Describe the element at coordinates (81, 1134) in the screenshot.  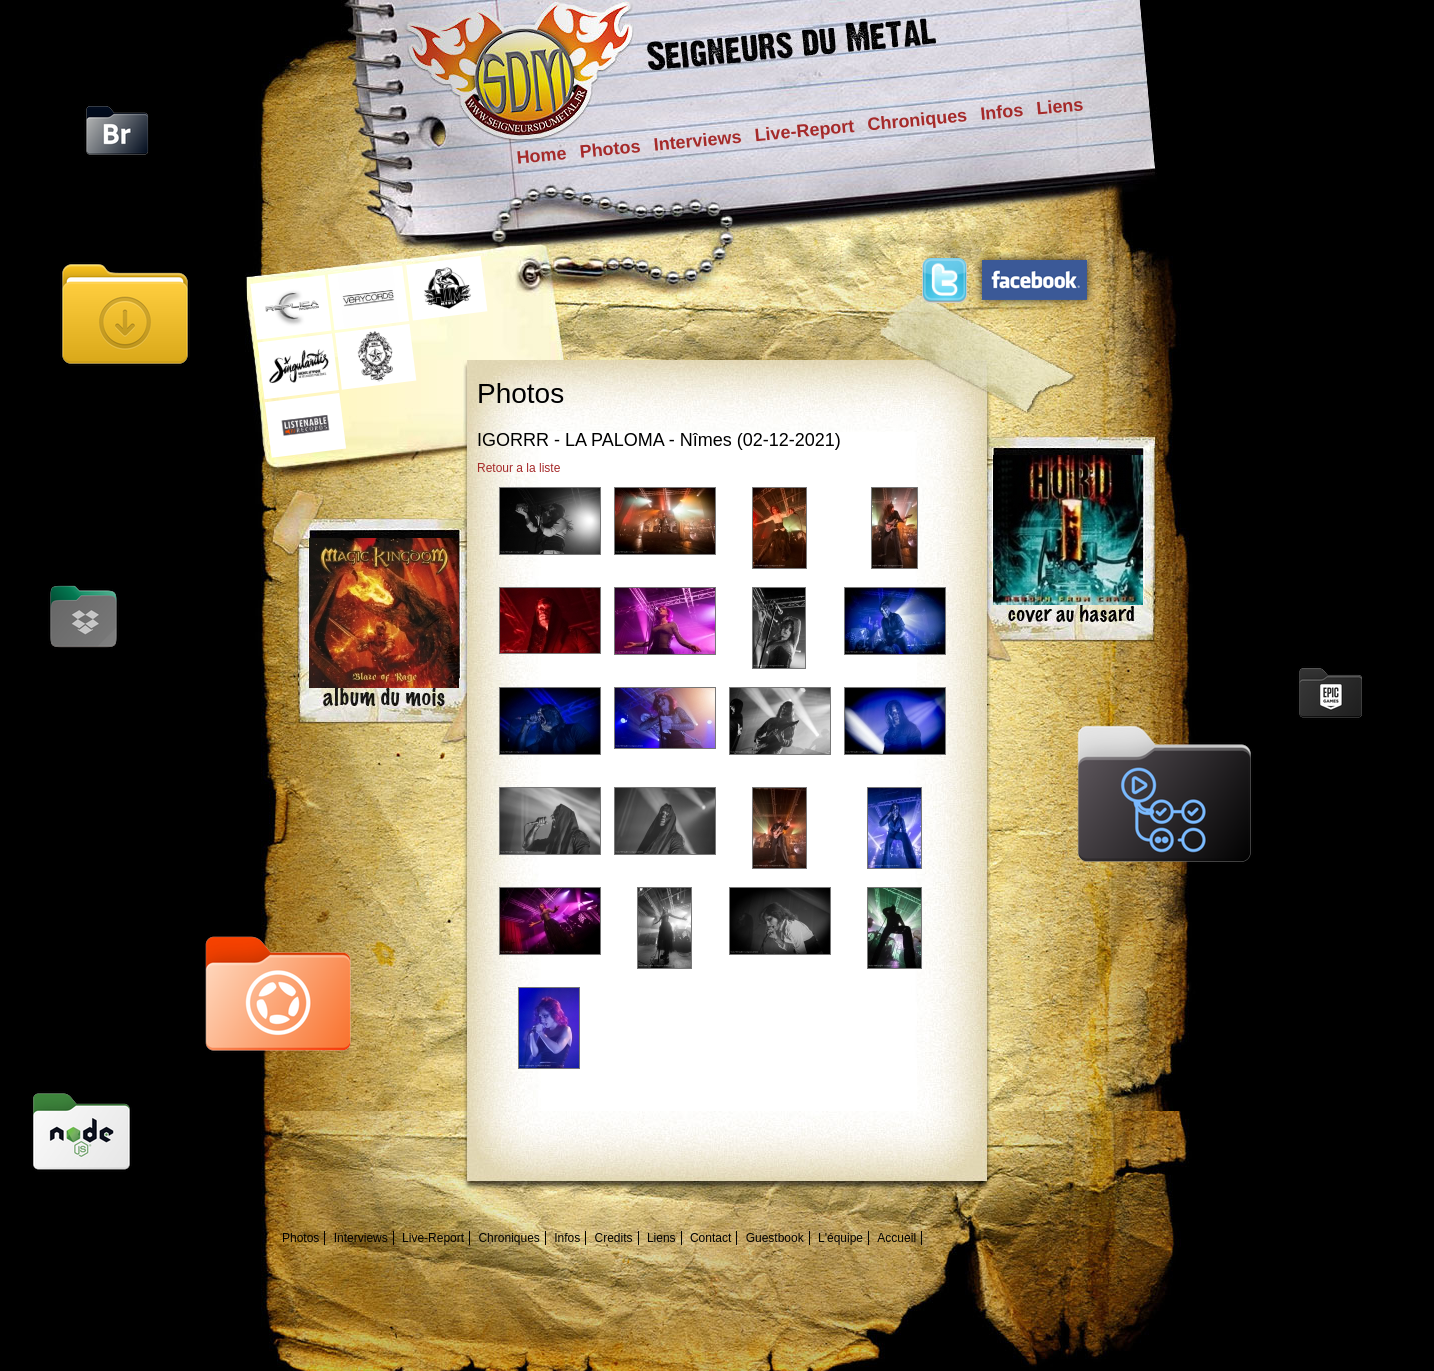
I see `open node.js project folder` at that location.